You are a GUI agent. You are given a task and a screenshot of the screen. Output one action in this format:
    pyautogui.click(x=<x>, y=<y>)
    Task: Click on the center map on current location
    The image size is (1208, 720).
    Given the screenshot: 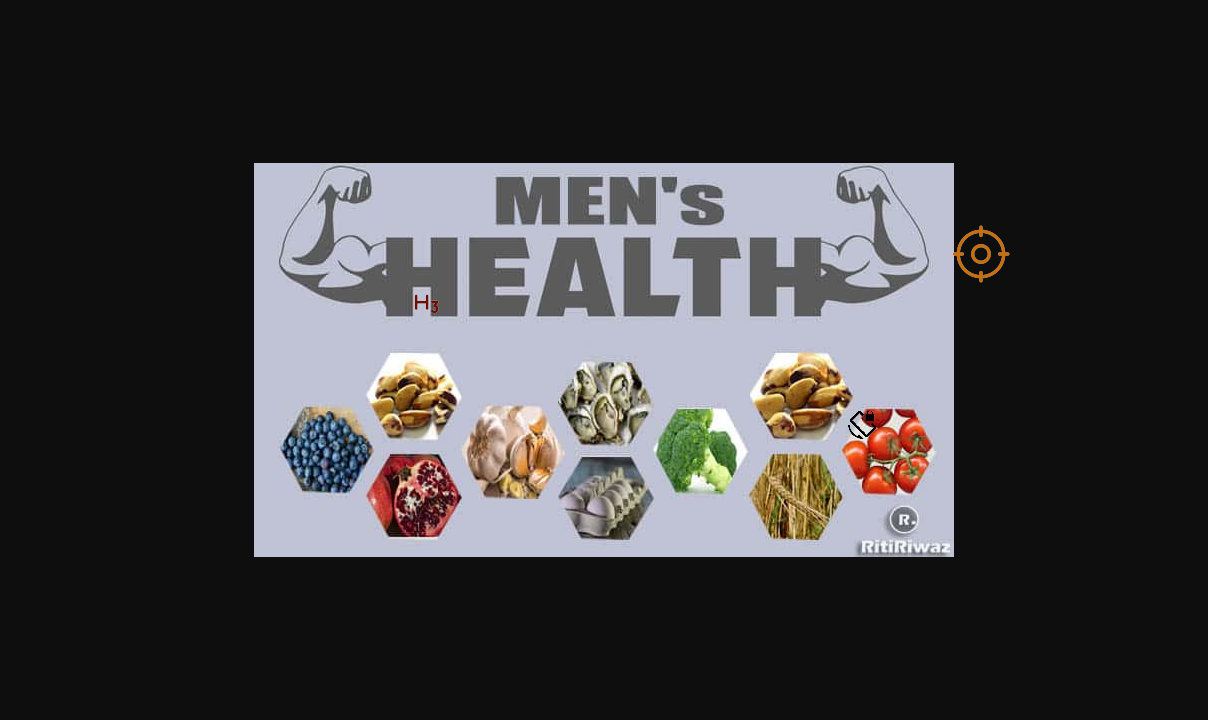 What is the action you would take?
    pyautogui.click(x=981, y=254)
    